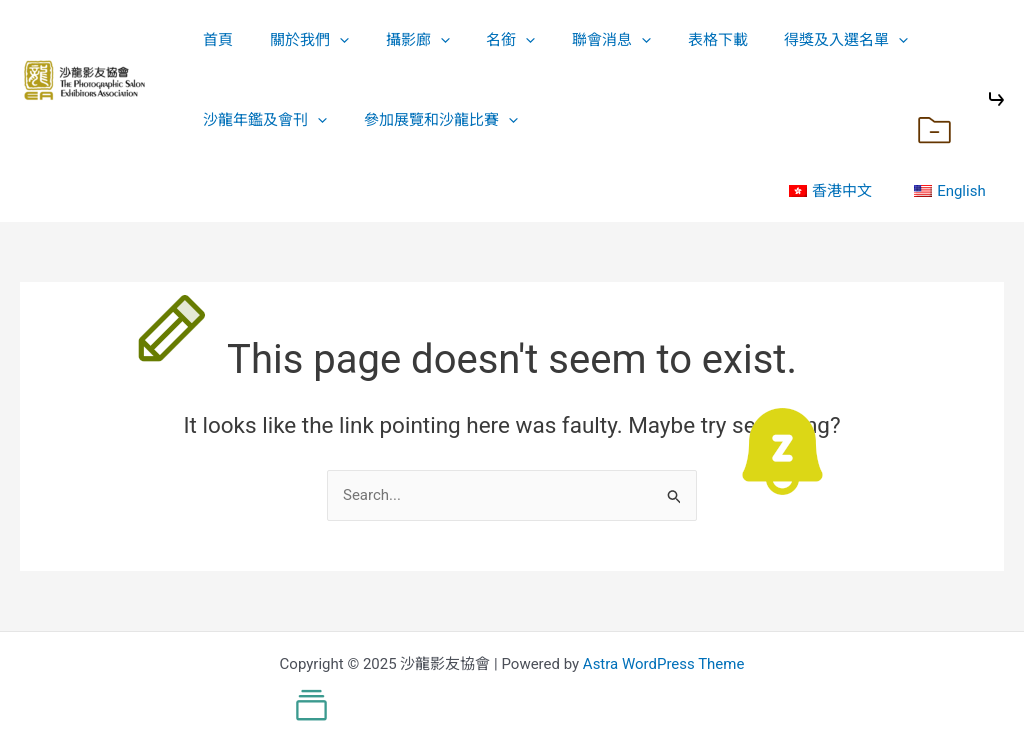 This screenshot has height=752, width=1024. Describe the element at coordinates (170, 329) in the screenshot. I see `edit content or text` at that location.